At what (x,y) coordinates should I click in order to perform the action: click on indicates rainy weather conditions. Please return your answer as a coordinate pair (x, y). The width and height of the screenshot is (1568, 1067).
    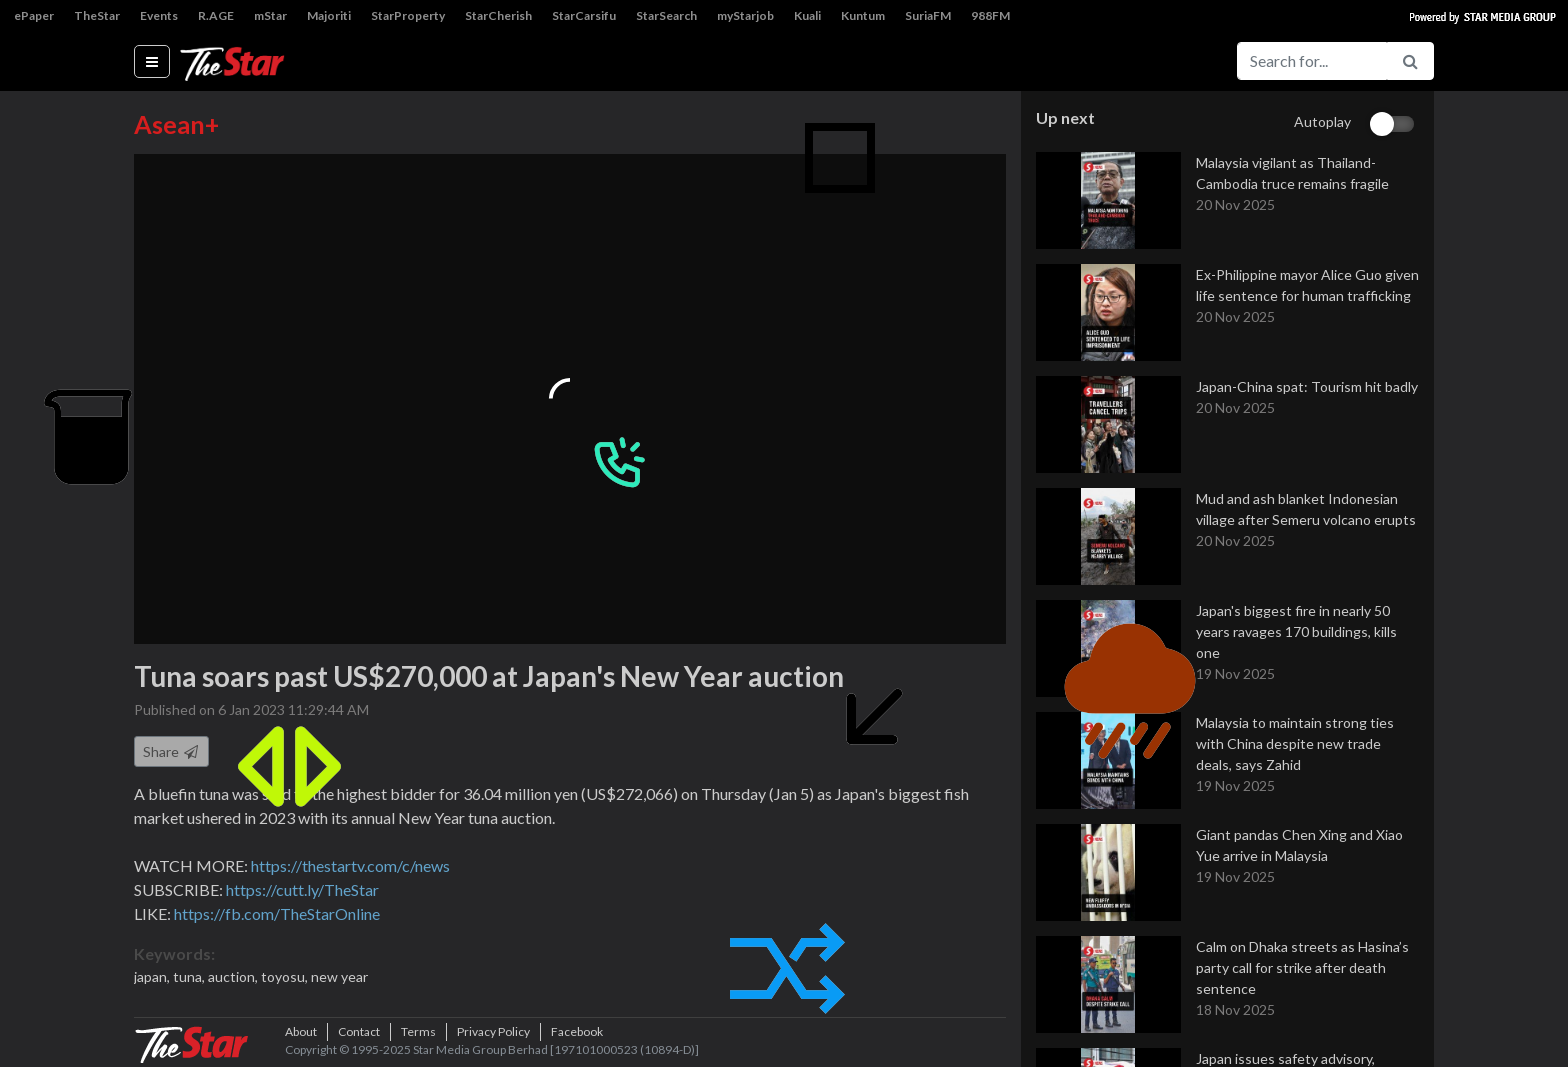
    Looking at the image, I should click on (1130, 691).